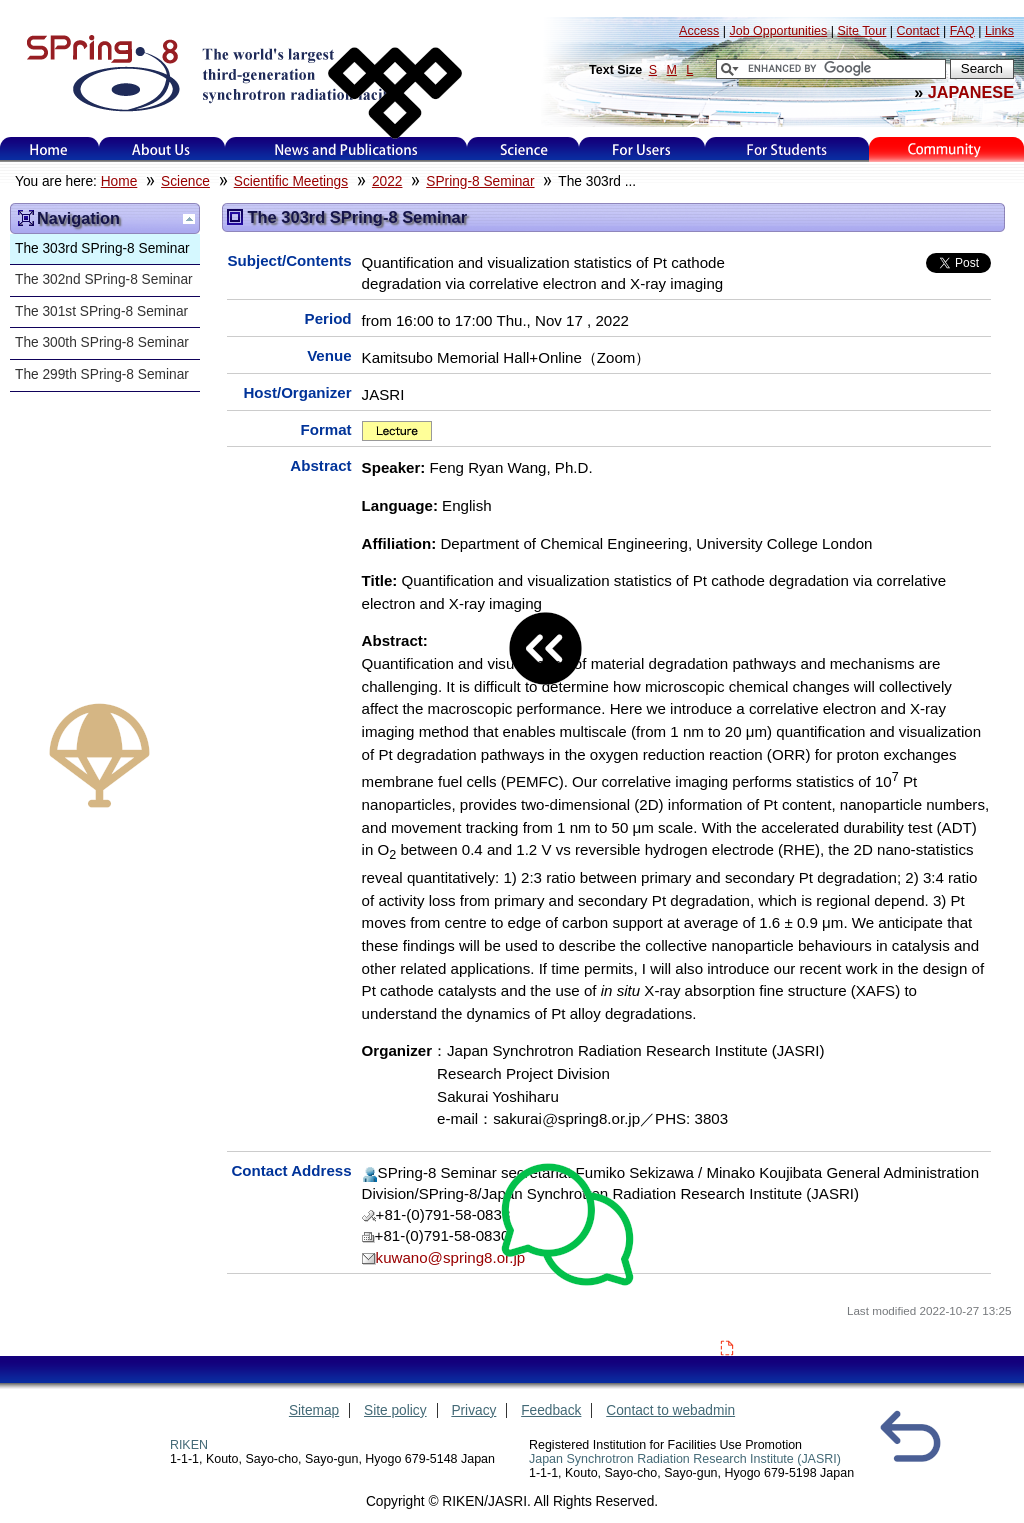 The image size is (1024, 1523). I want to click on open chat or messaging, so click(567, 1224).